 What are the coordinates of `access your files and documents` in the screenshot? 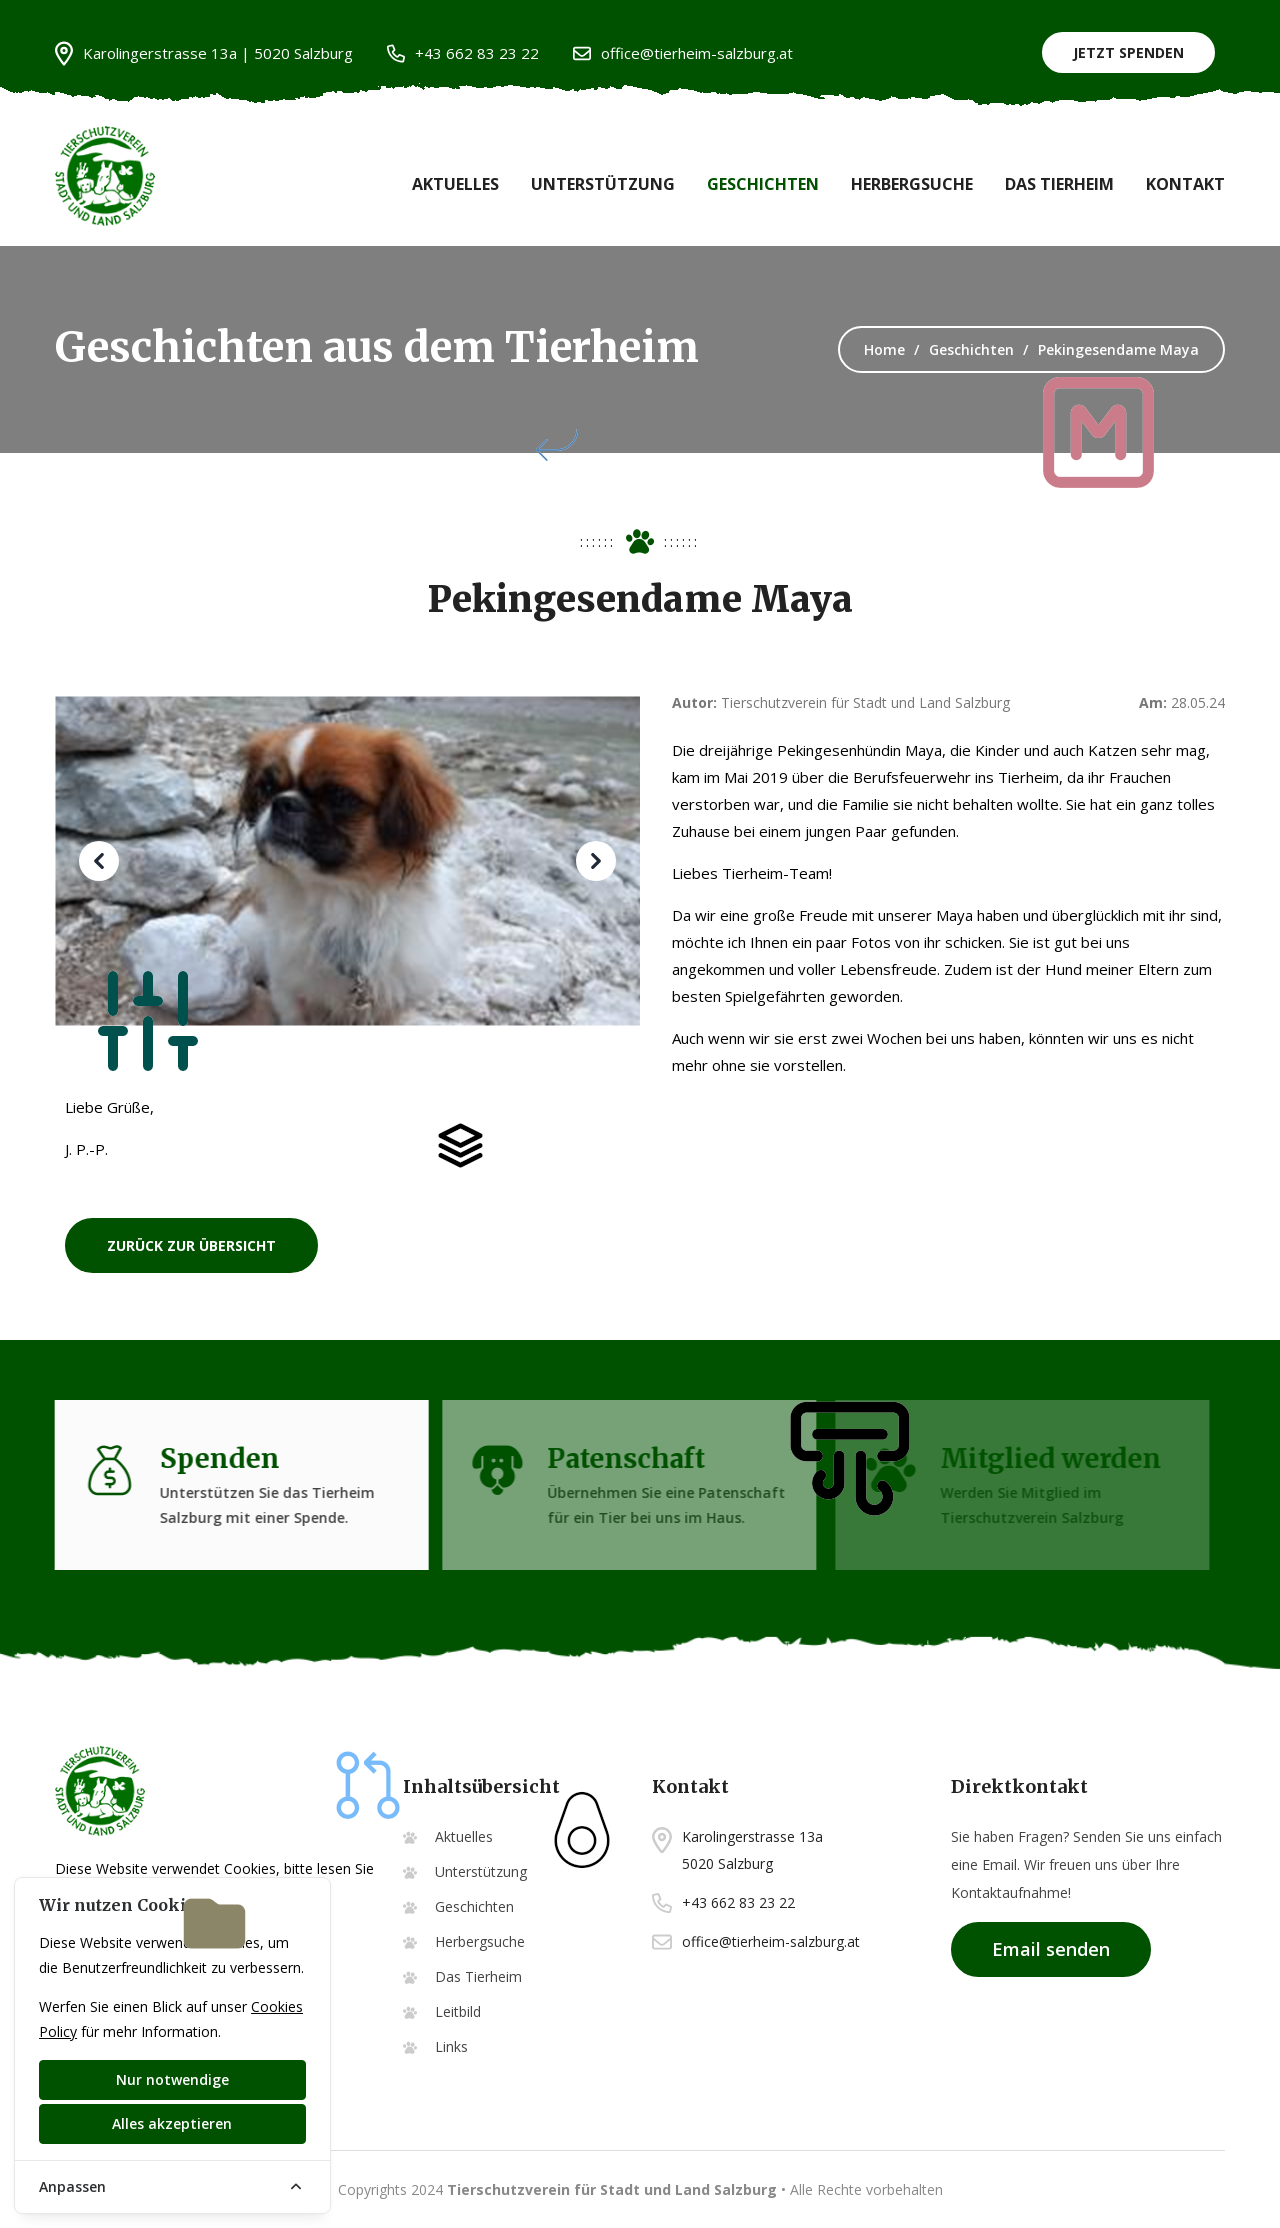 It's located at (214, 1925).